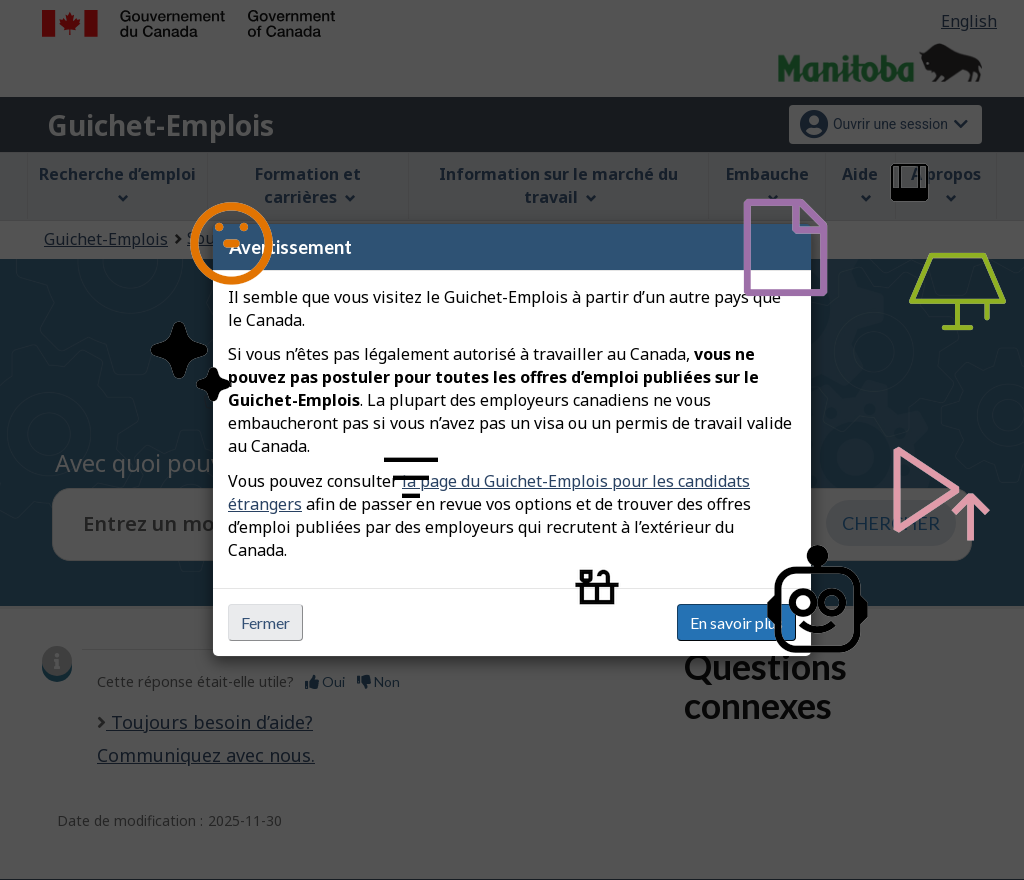 This screenshot has width=1024, height=880. Describe the element at coordinates (940, 493) in the screenshot. I see `run code in cell above` at that location.